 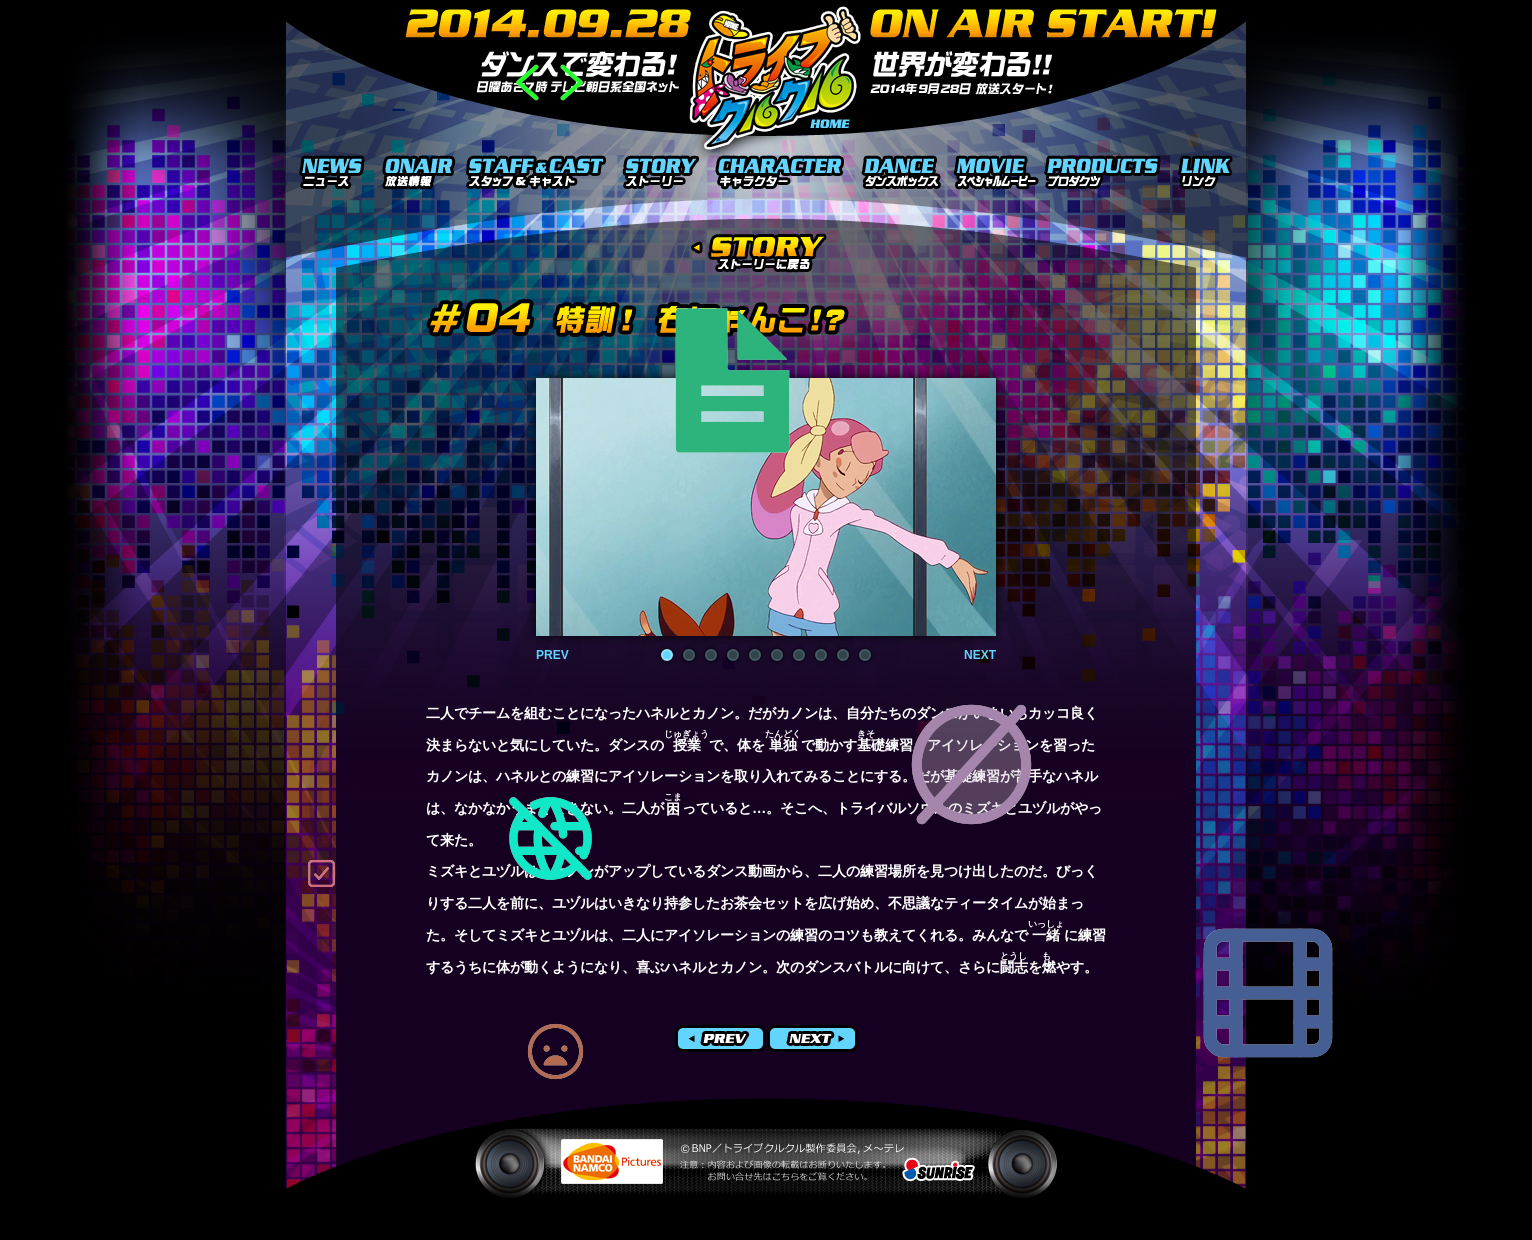 What do you see at coordinates (549, 82) in the screenshot?
I see `view or edit source code` at bounding box center [549, 82].